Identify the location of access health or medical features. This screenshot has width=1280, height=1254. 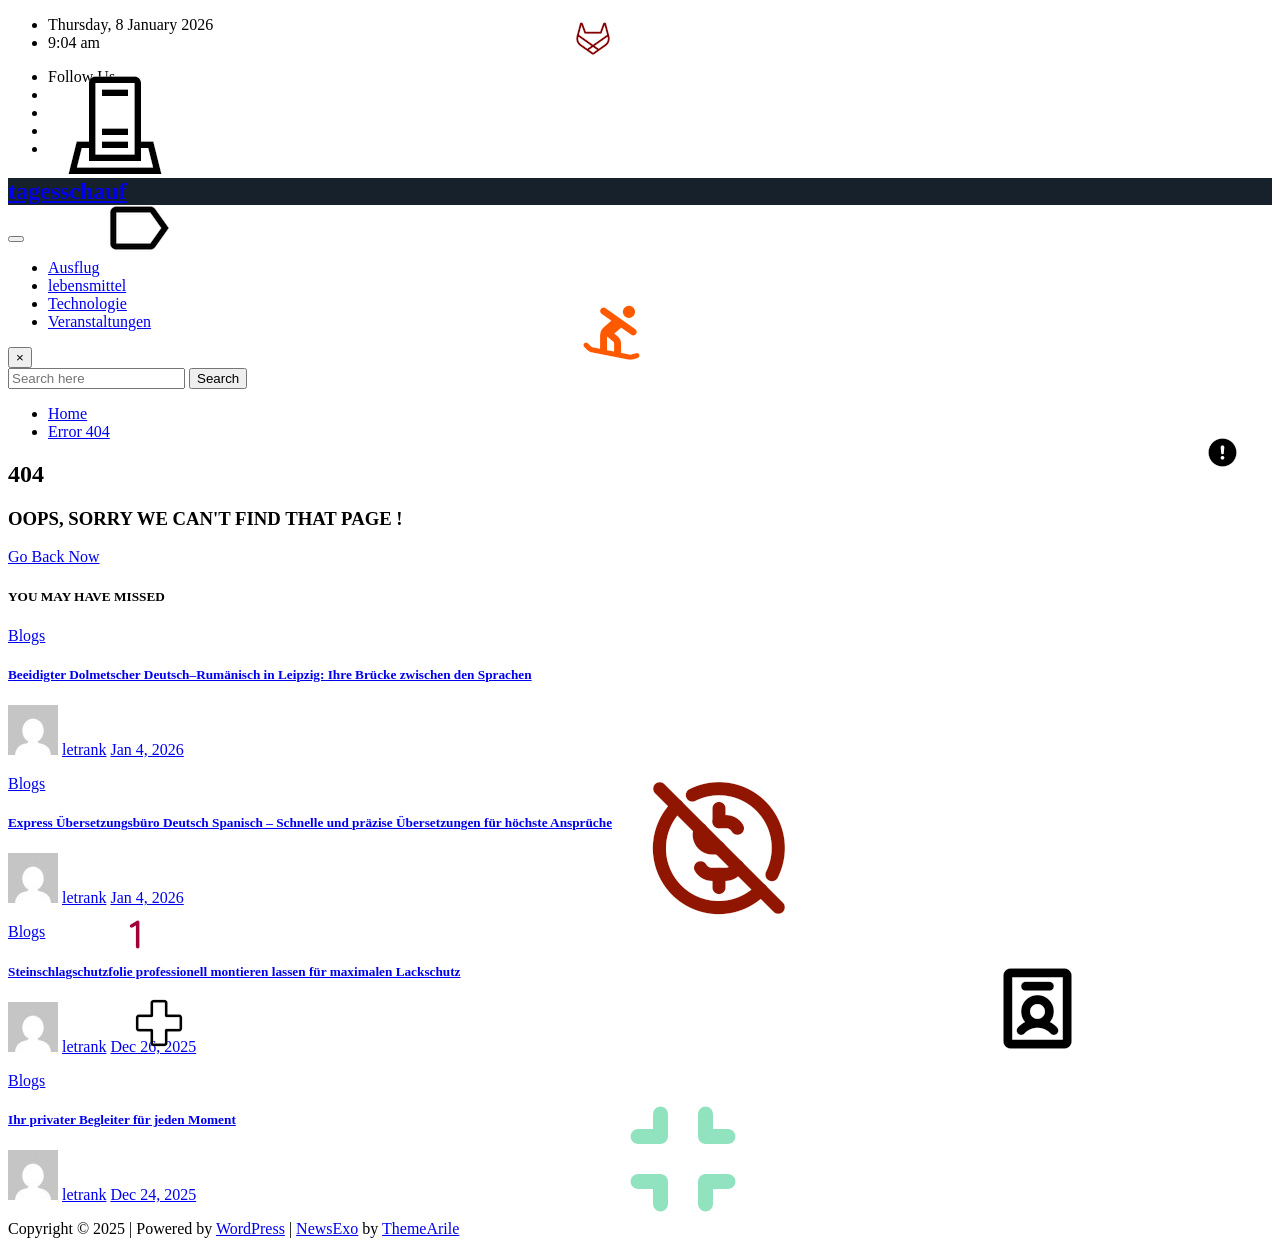
(159, 1023).